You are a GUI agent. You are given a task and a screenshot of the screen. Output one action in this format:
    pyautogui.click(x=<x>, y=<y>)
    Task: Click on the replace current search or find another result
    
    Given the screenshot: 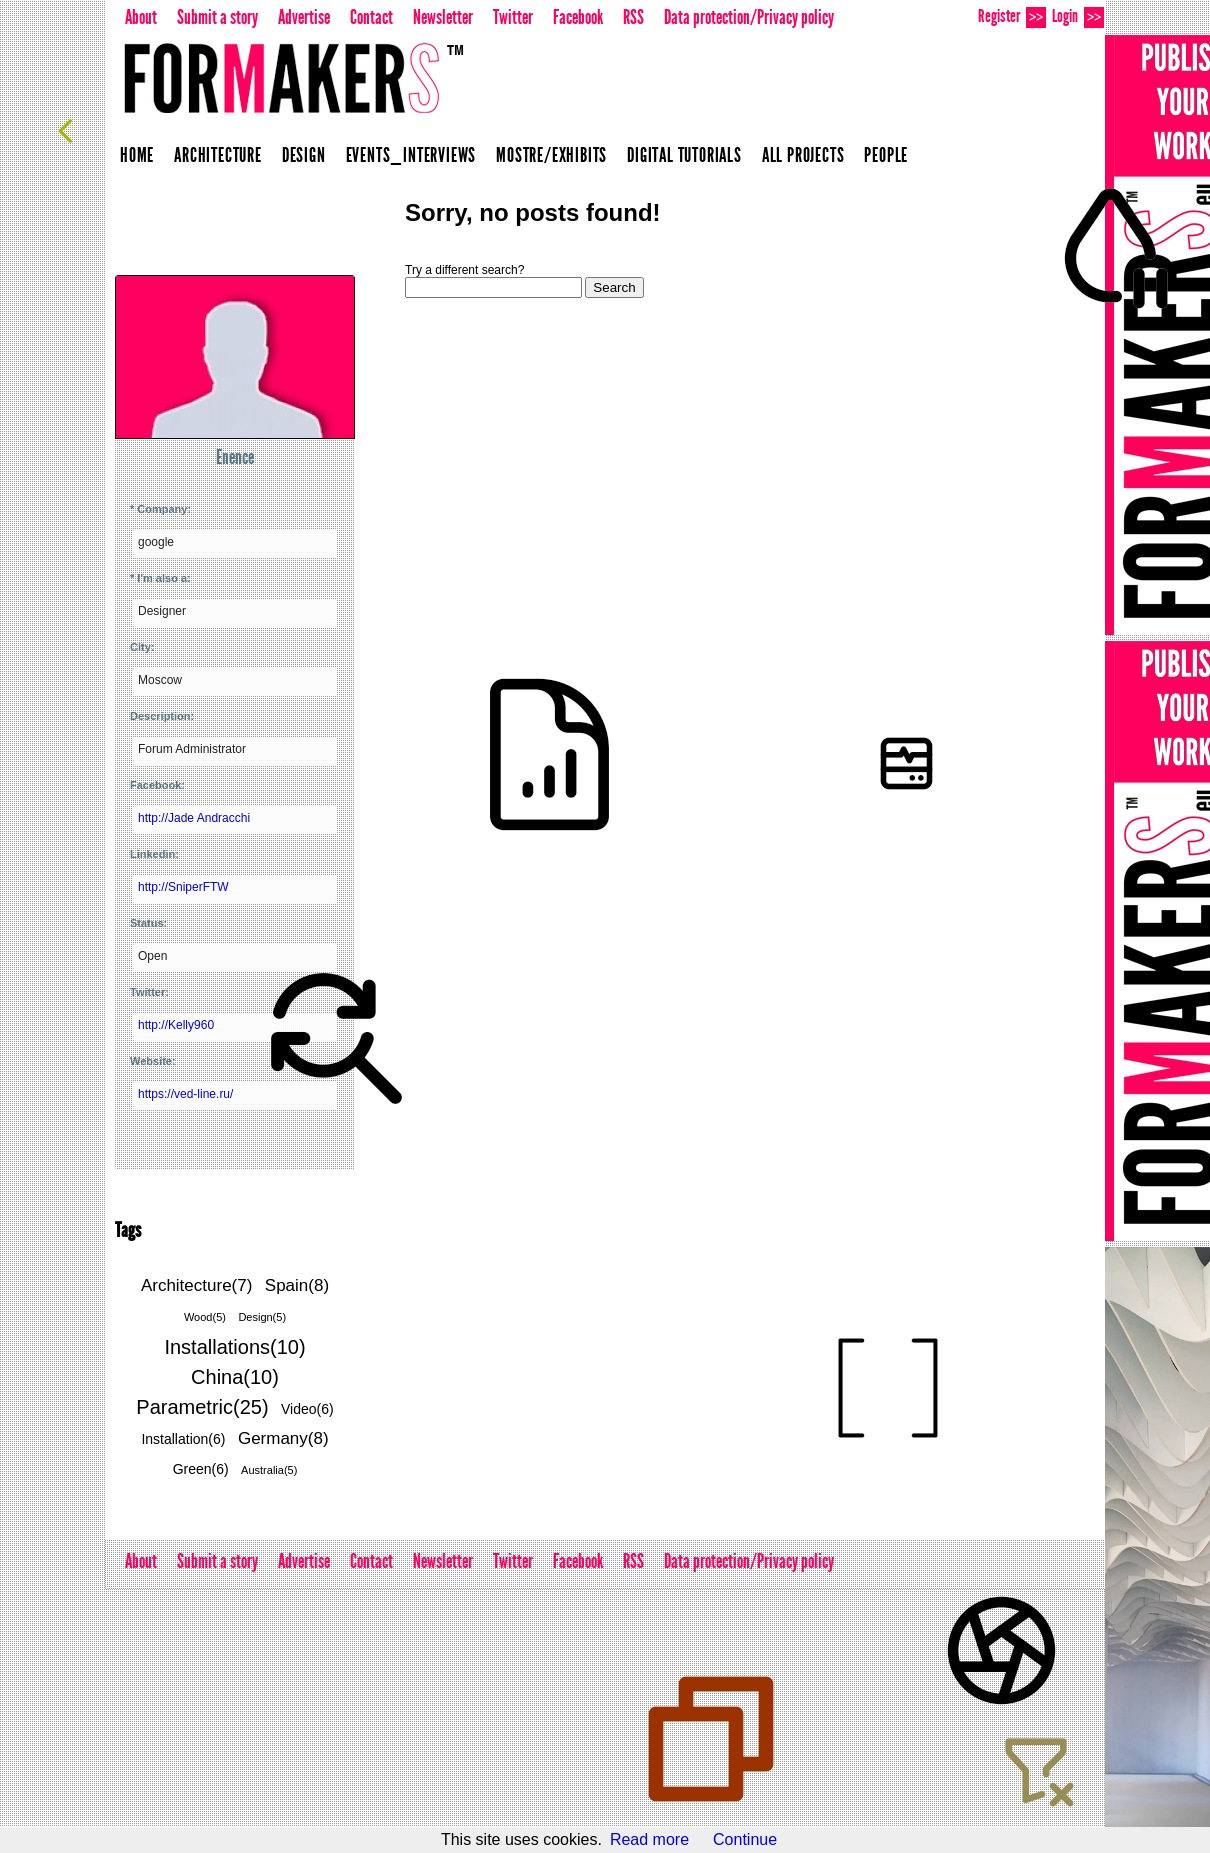 What is the action you would take?
    pyautogui.click(x=336, y=1038)
    